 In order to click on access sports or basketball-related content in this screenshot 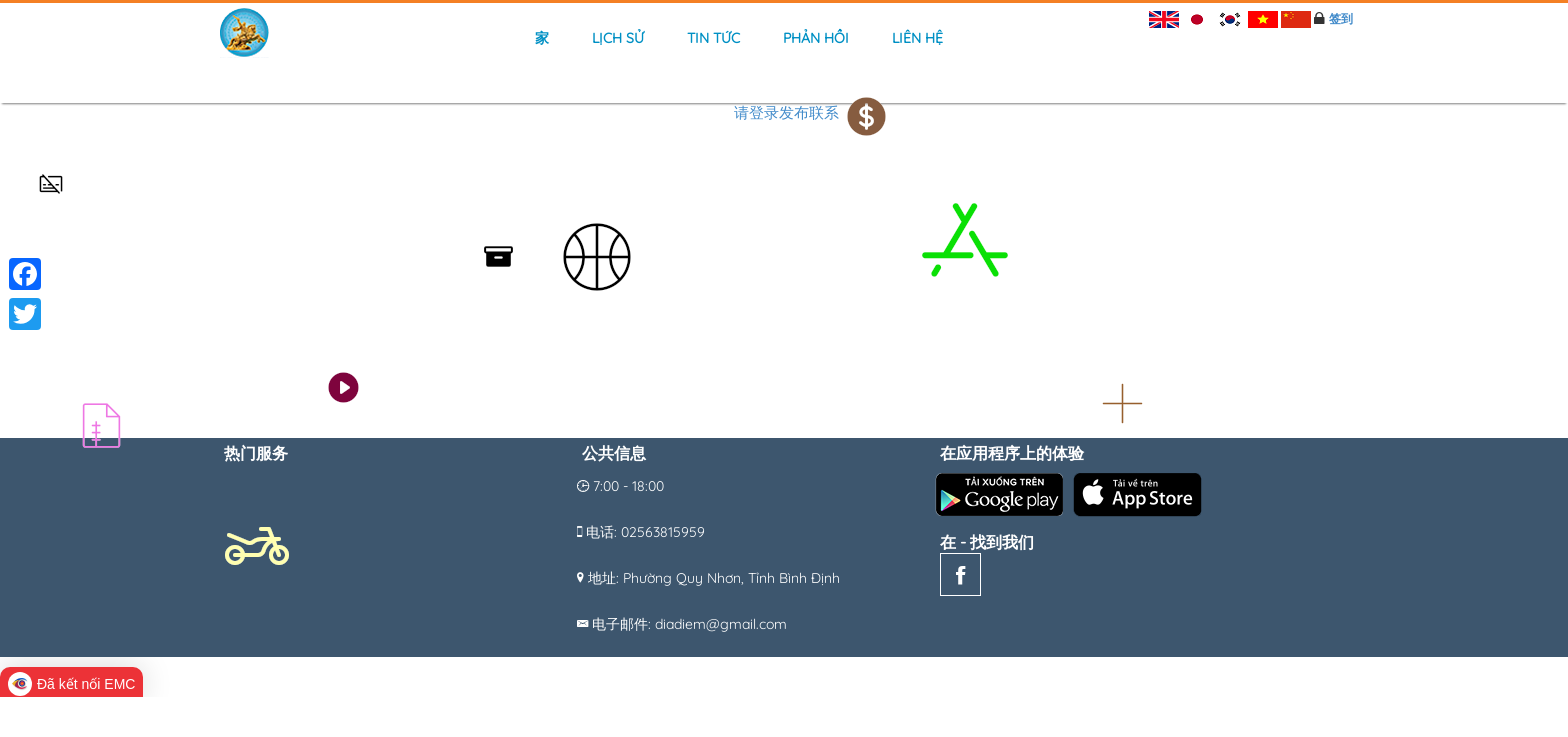, I will do `click(597, 257)`.